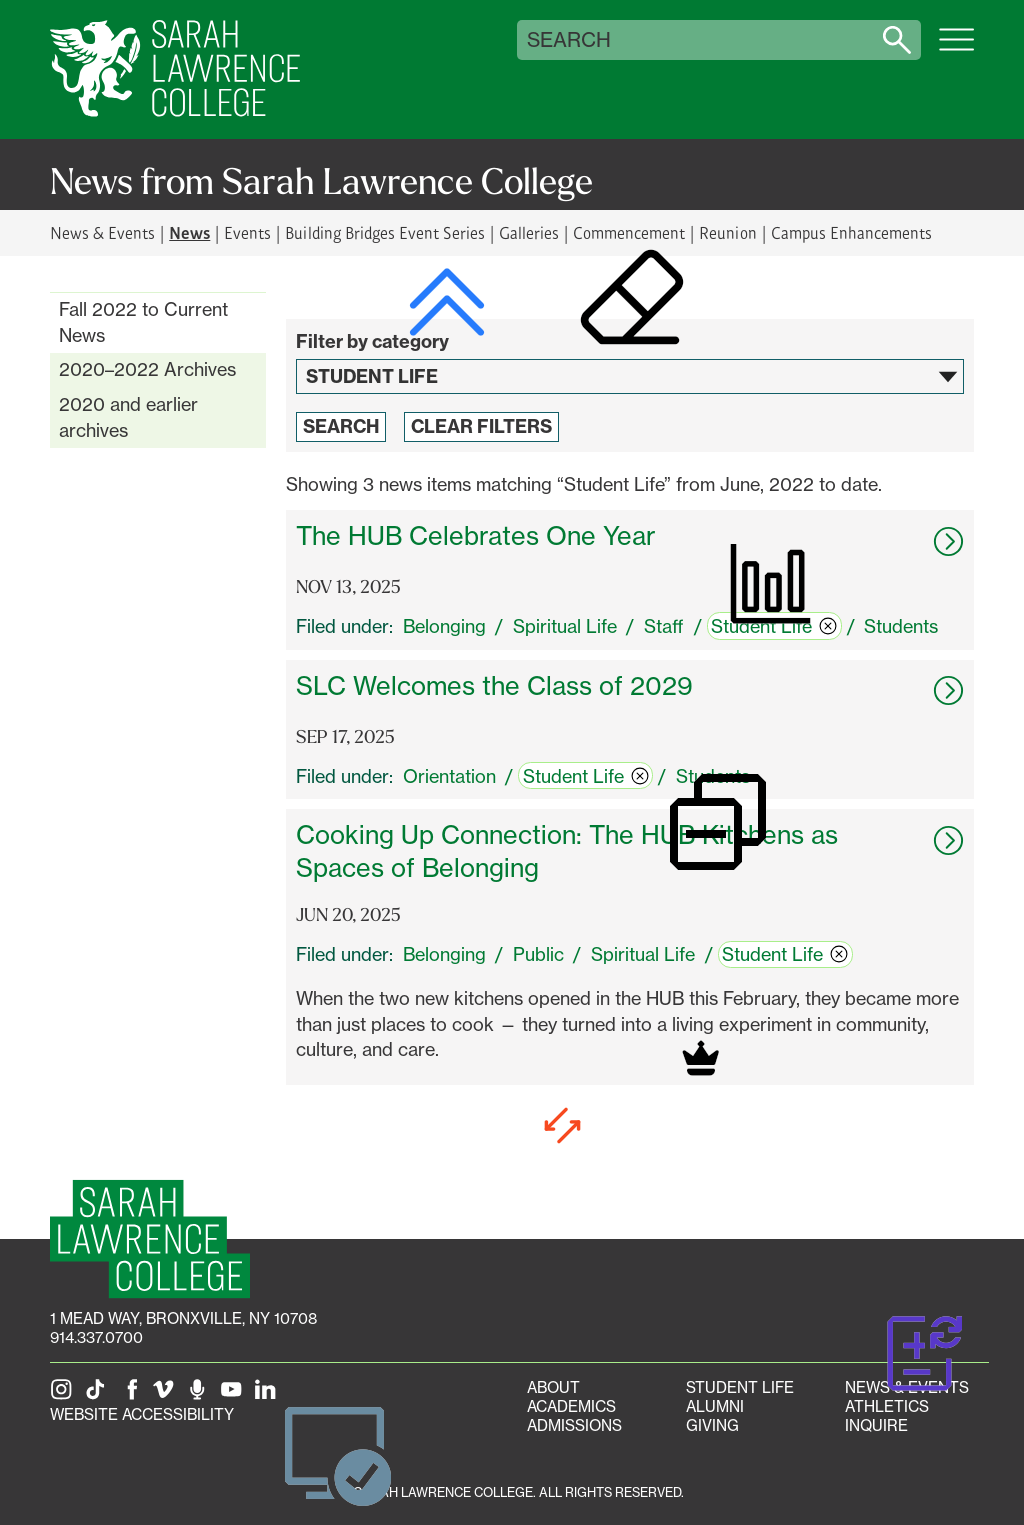 This screenshot has width=1024, height=1525. I want to click on erase or clear content, so click(632, 297).